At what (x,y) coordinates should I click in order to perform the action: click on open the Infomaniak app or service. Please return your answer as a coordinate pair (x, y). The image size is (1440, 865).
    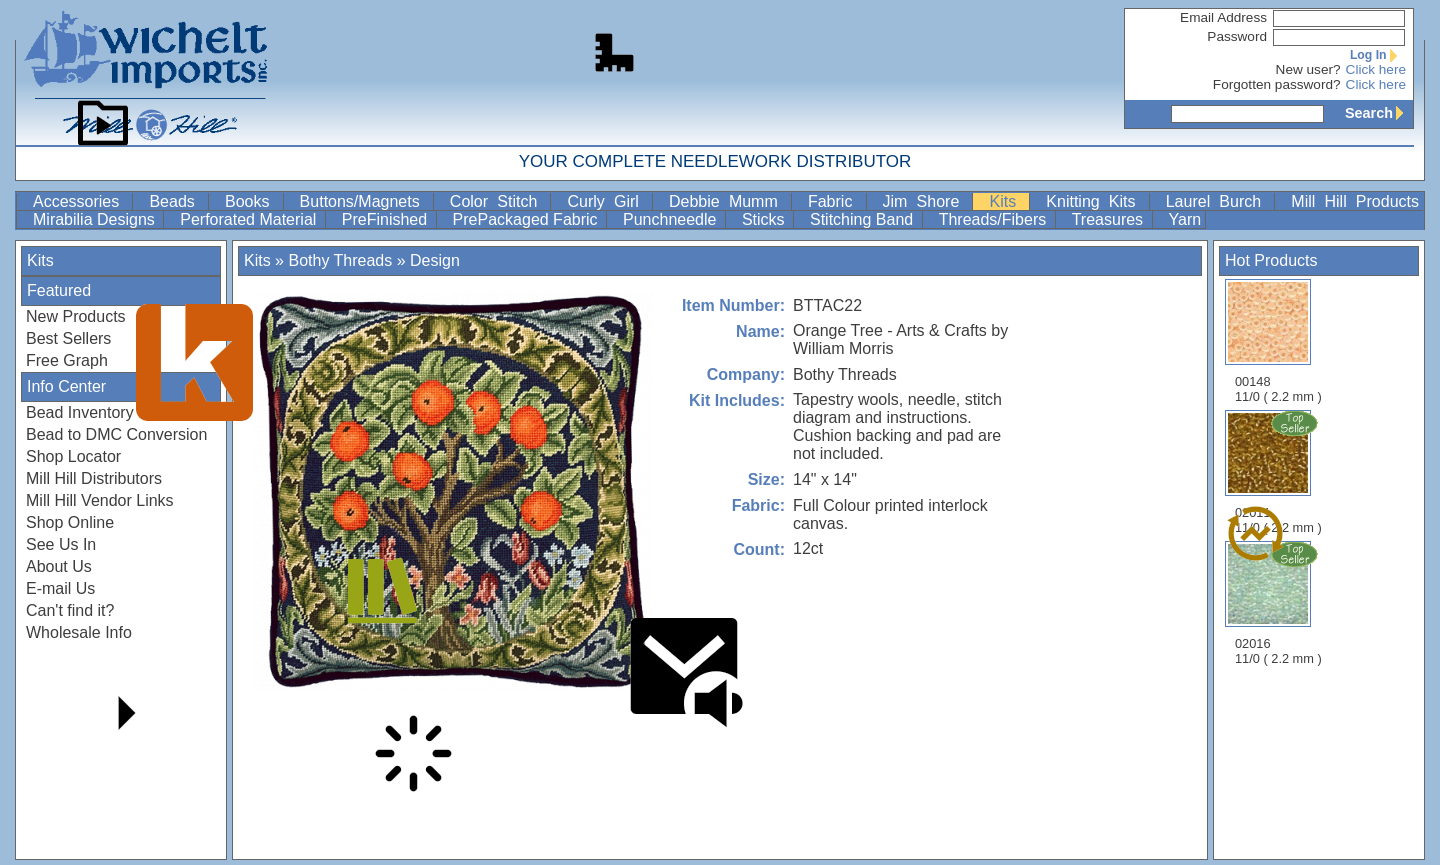
    Looking at the image, I should click on (194, 362).